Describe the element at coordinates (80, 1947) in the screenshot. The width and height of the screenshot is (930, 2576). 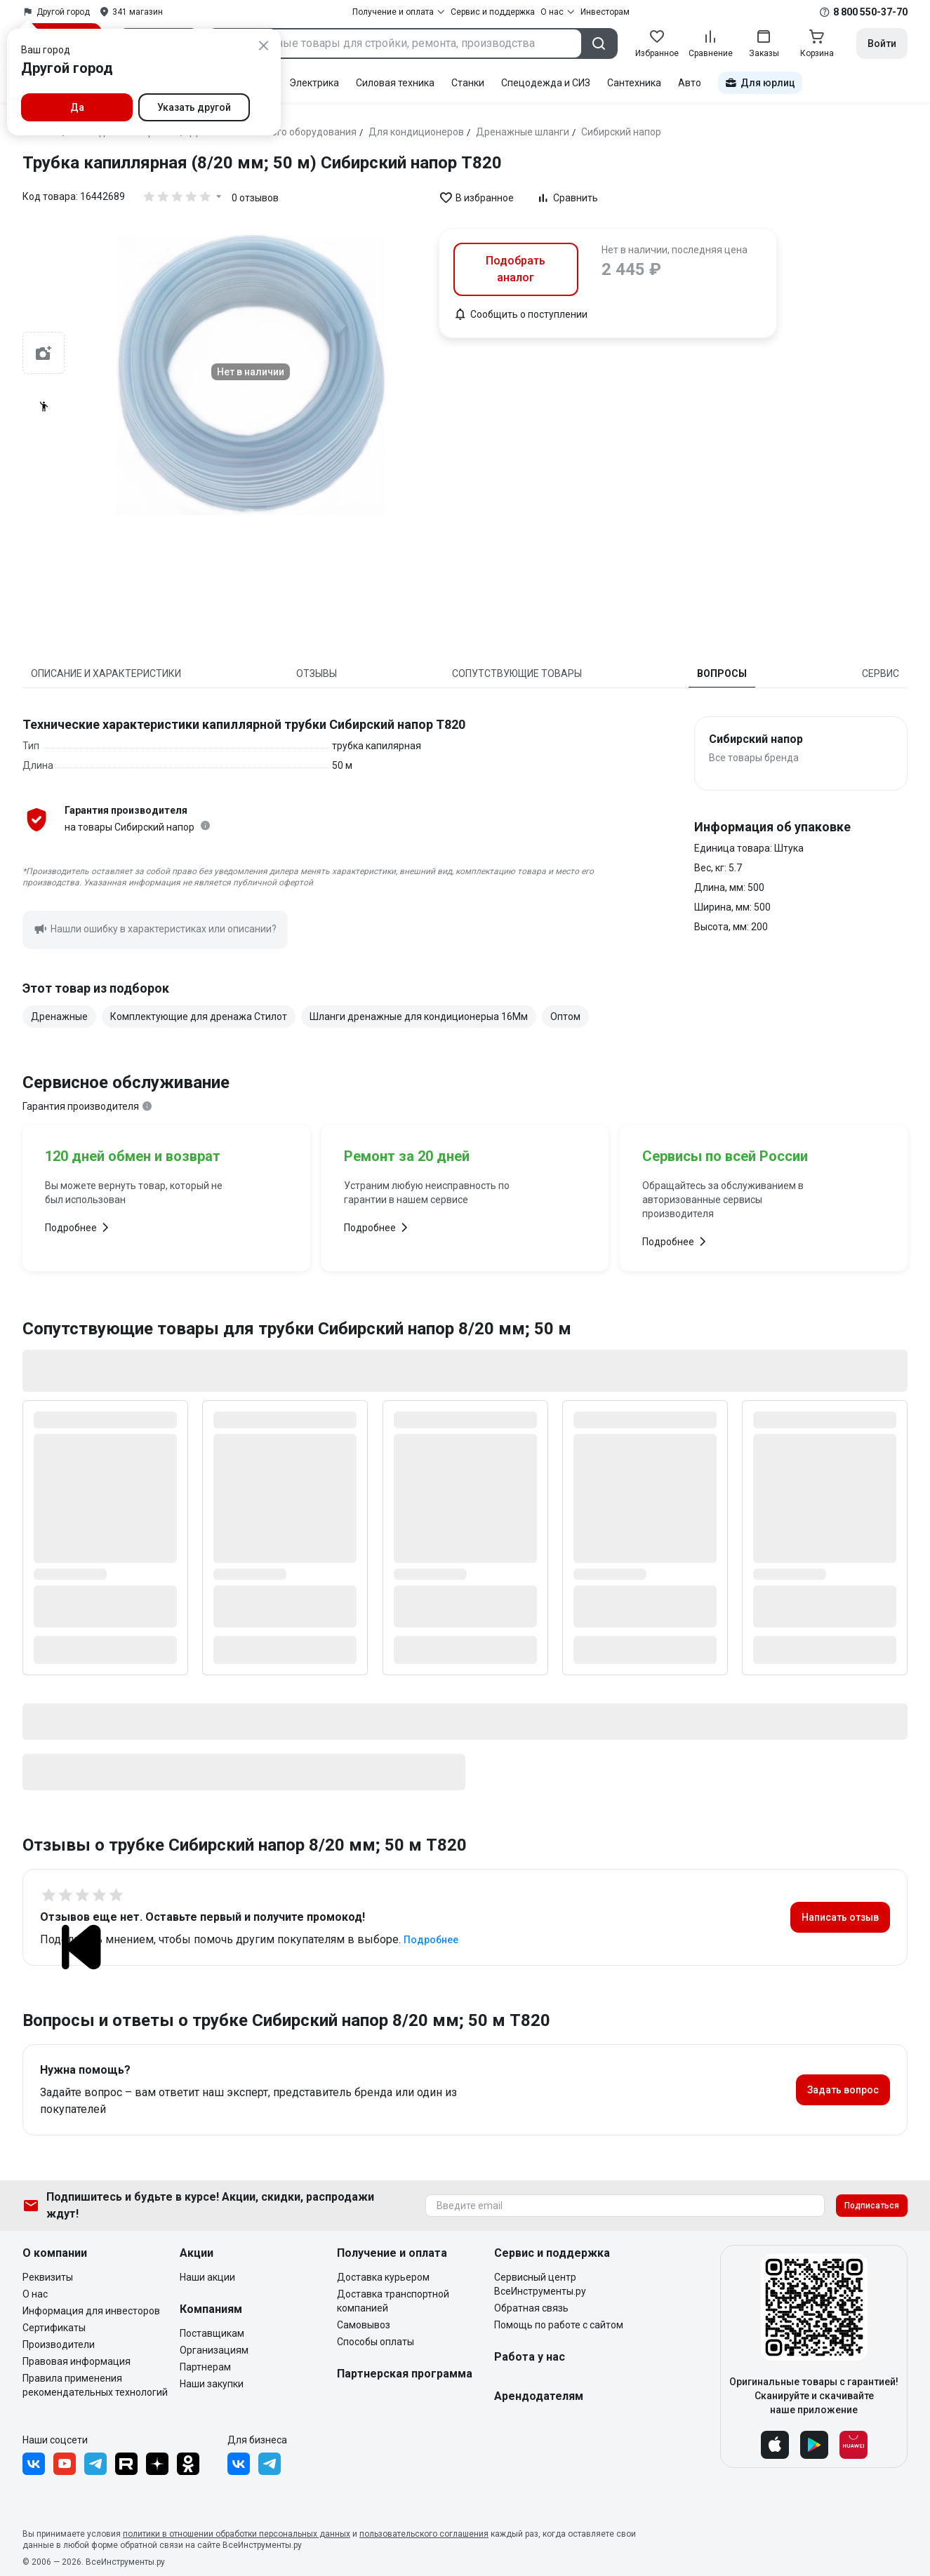
I see `skip to previous track` at that location.